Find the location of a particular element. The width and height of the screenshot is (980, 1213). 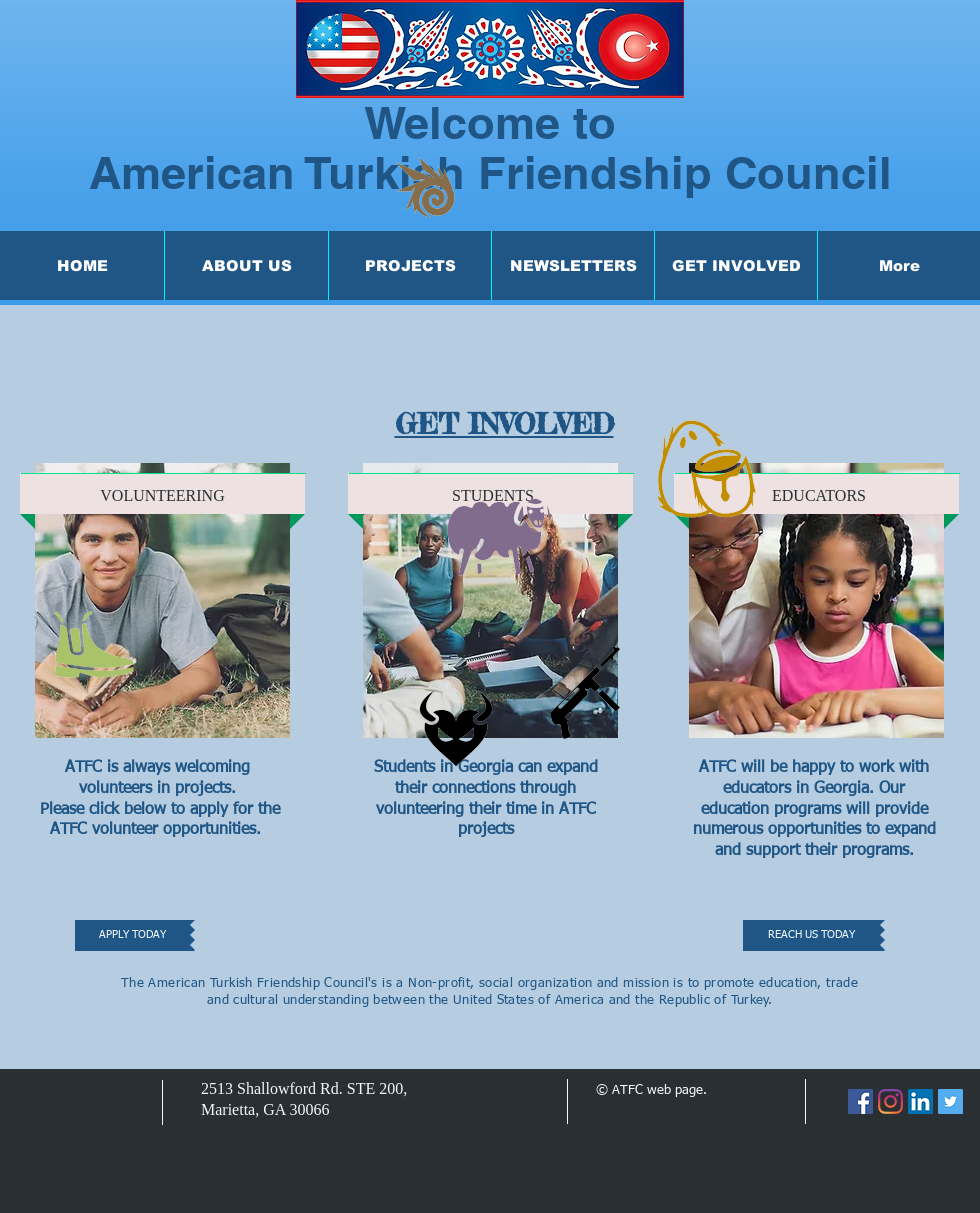

indicates a villain or antagonist character with romantic themes is located at coordinates (456, 728).